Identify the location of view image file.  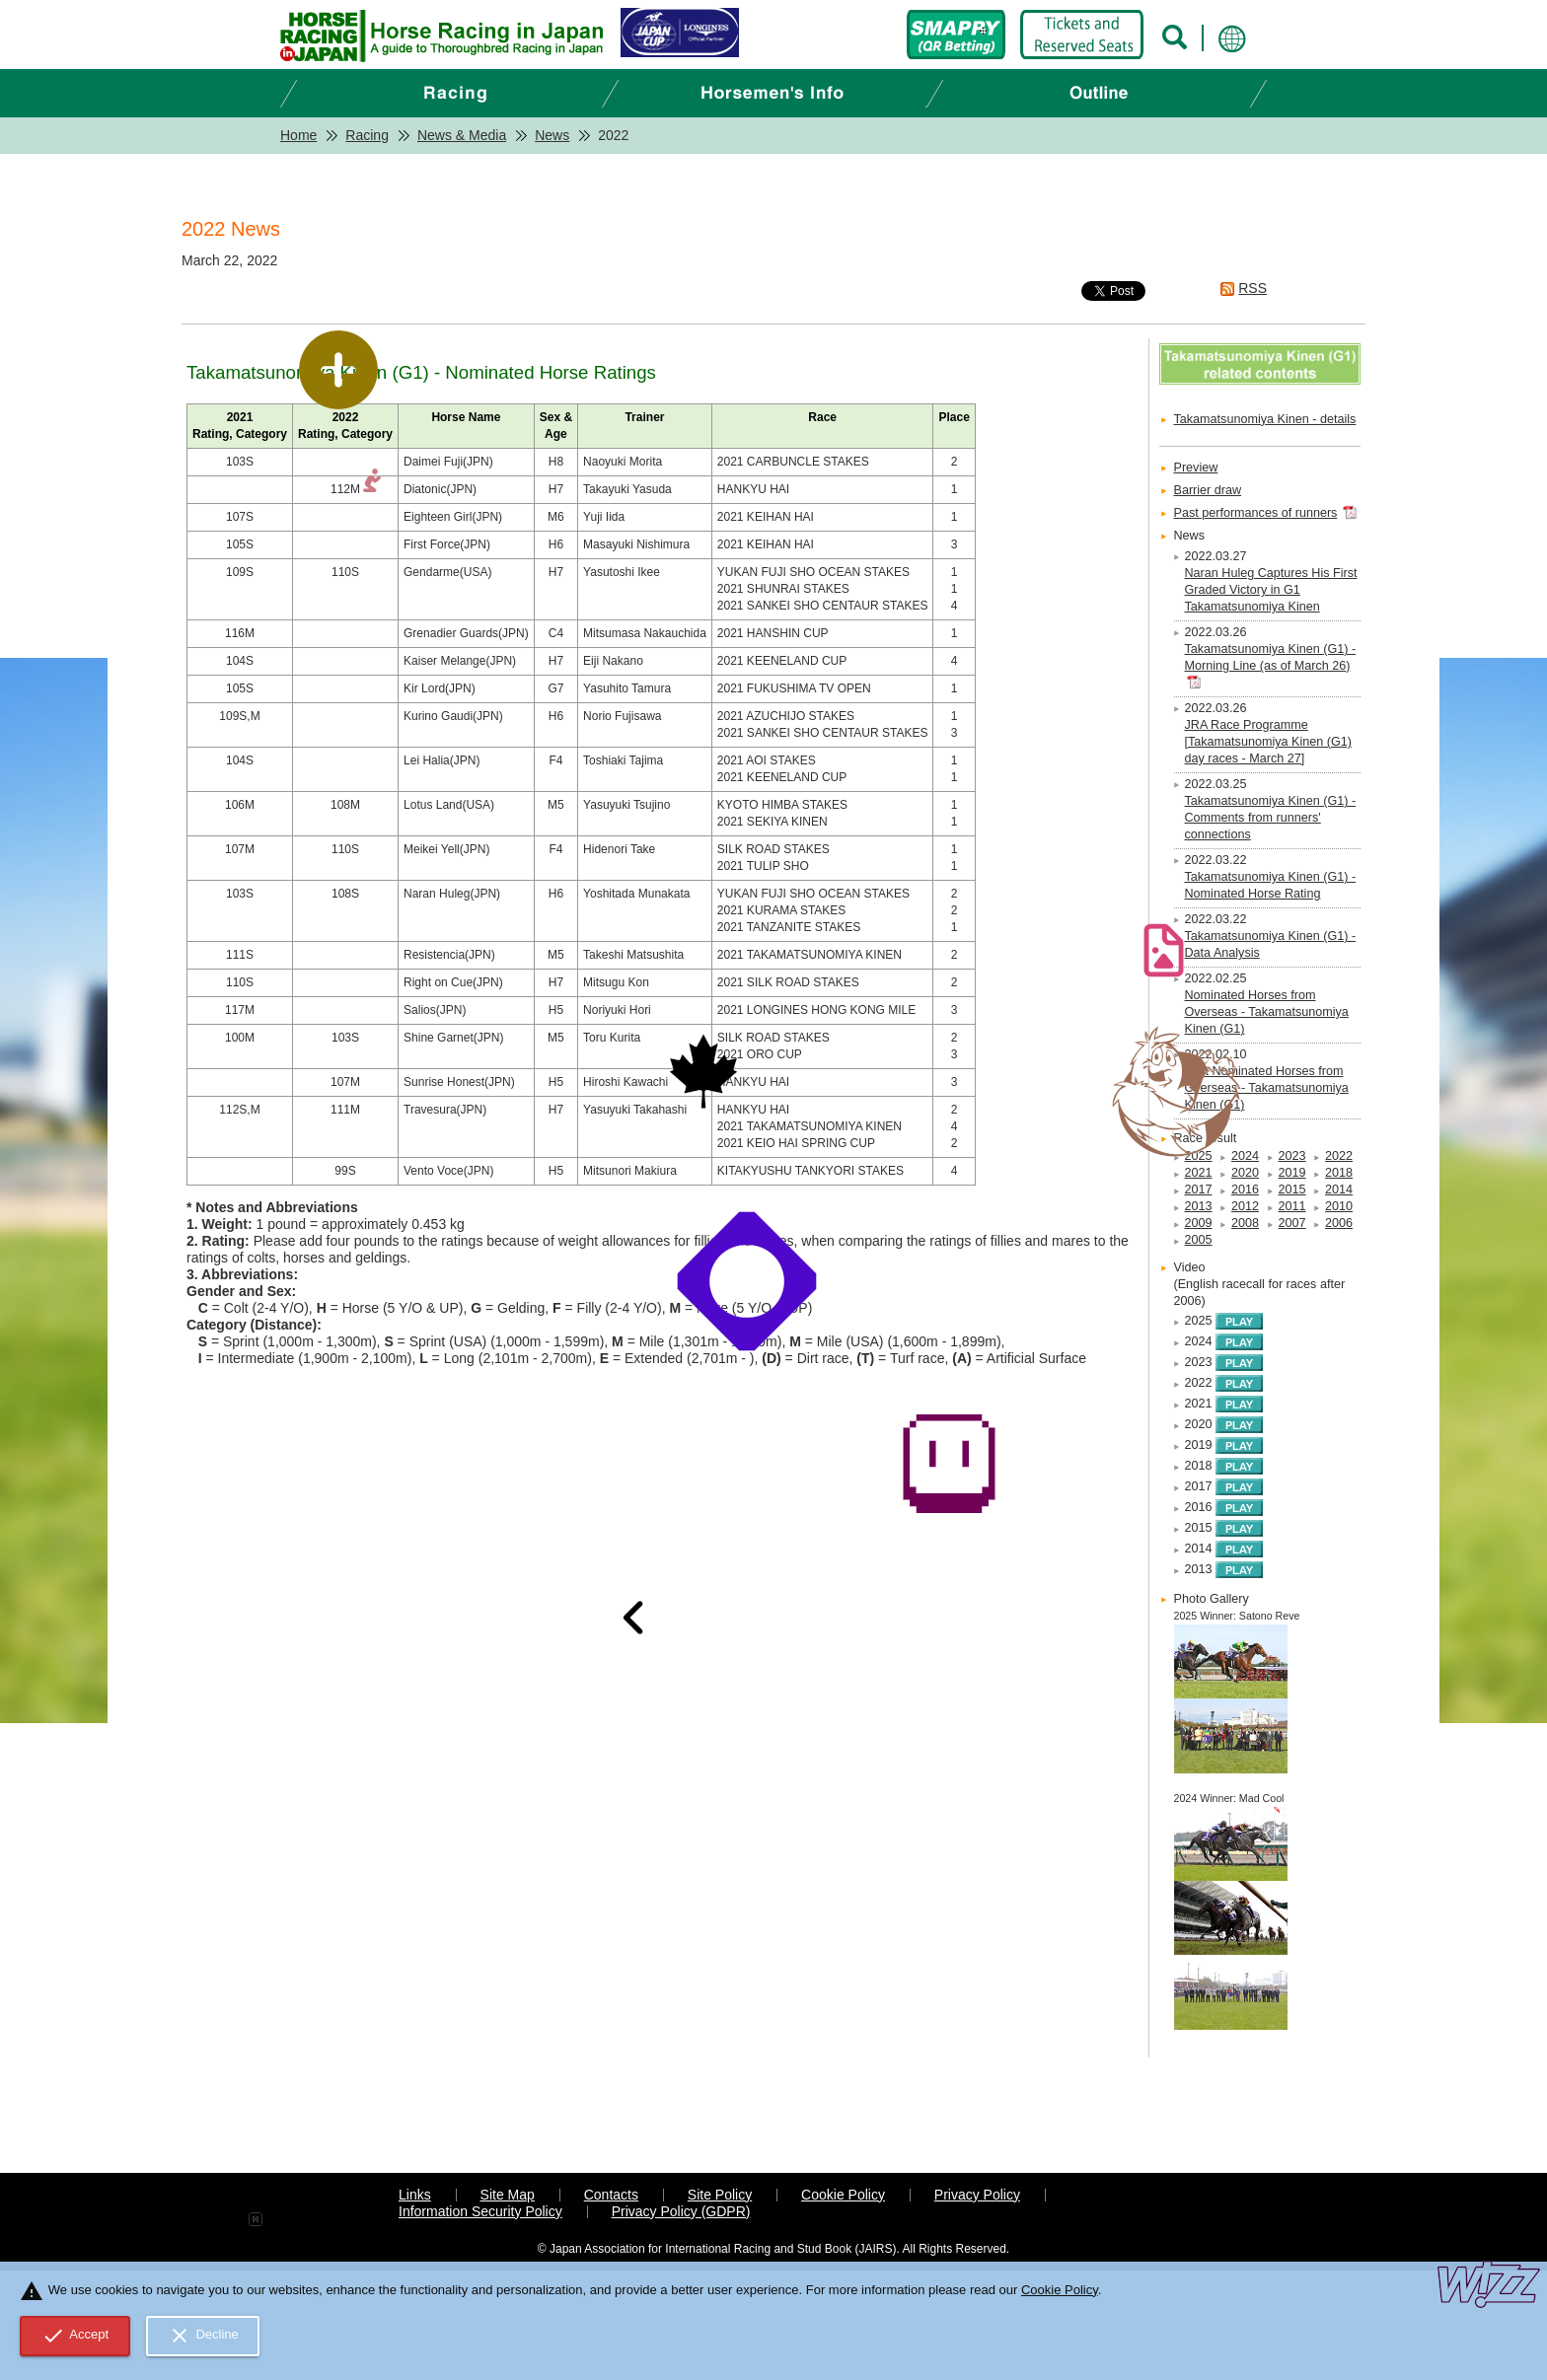
(1163, 950).